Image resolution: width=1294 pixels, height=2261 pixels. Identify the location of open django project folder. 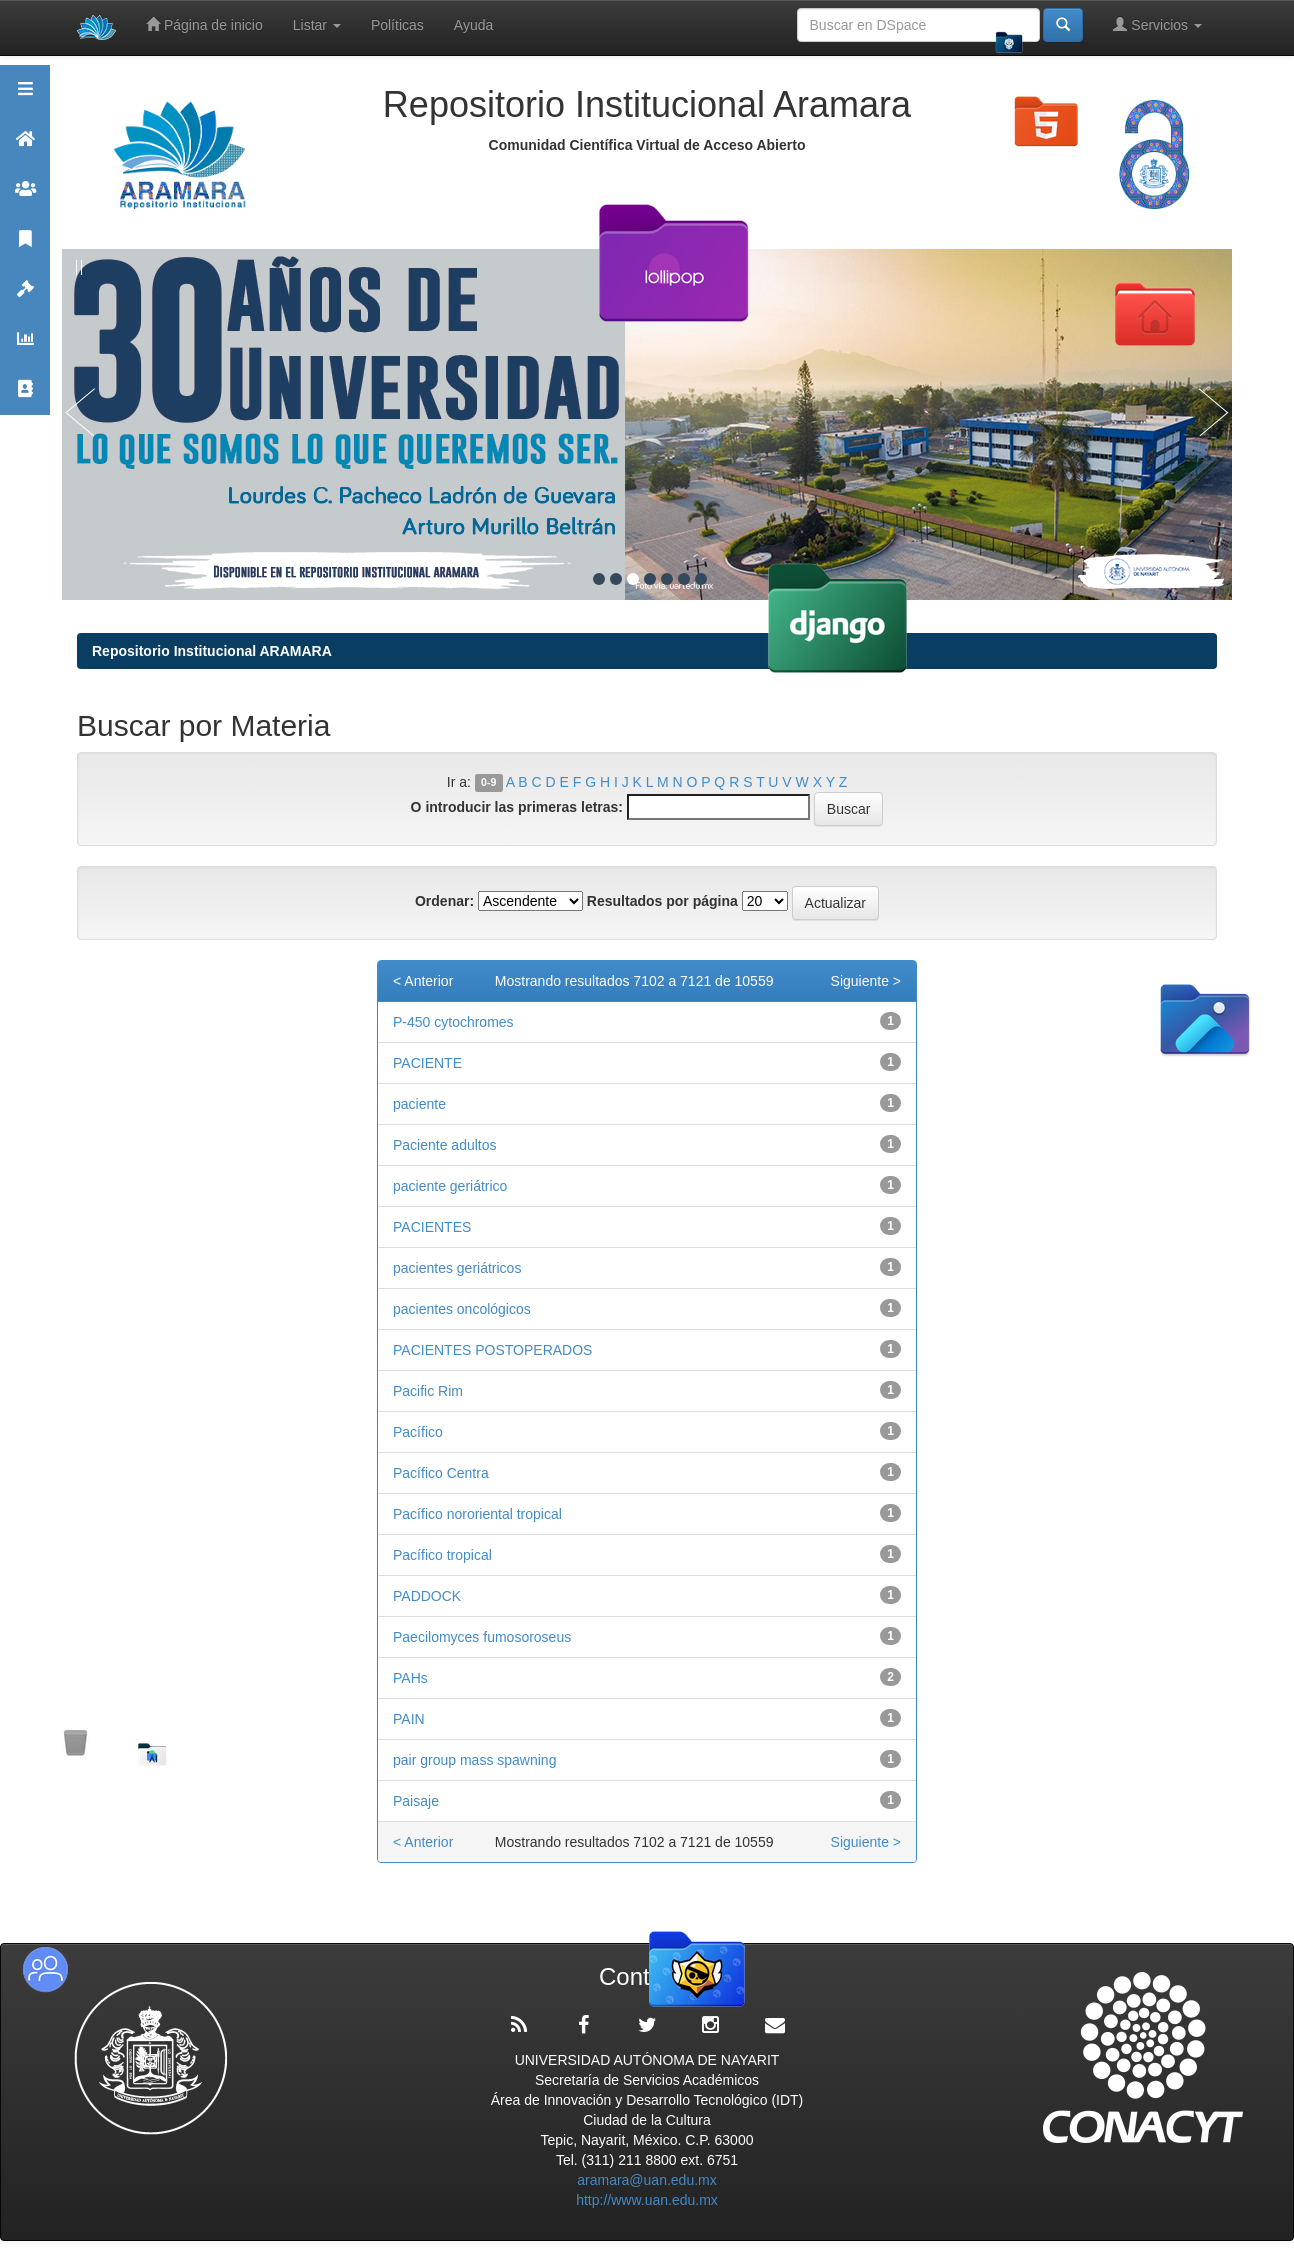
(837, 622).